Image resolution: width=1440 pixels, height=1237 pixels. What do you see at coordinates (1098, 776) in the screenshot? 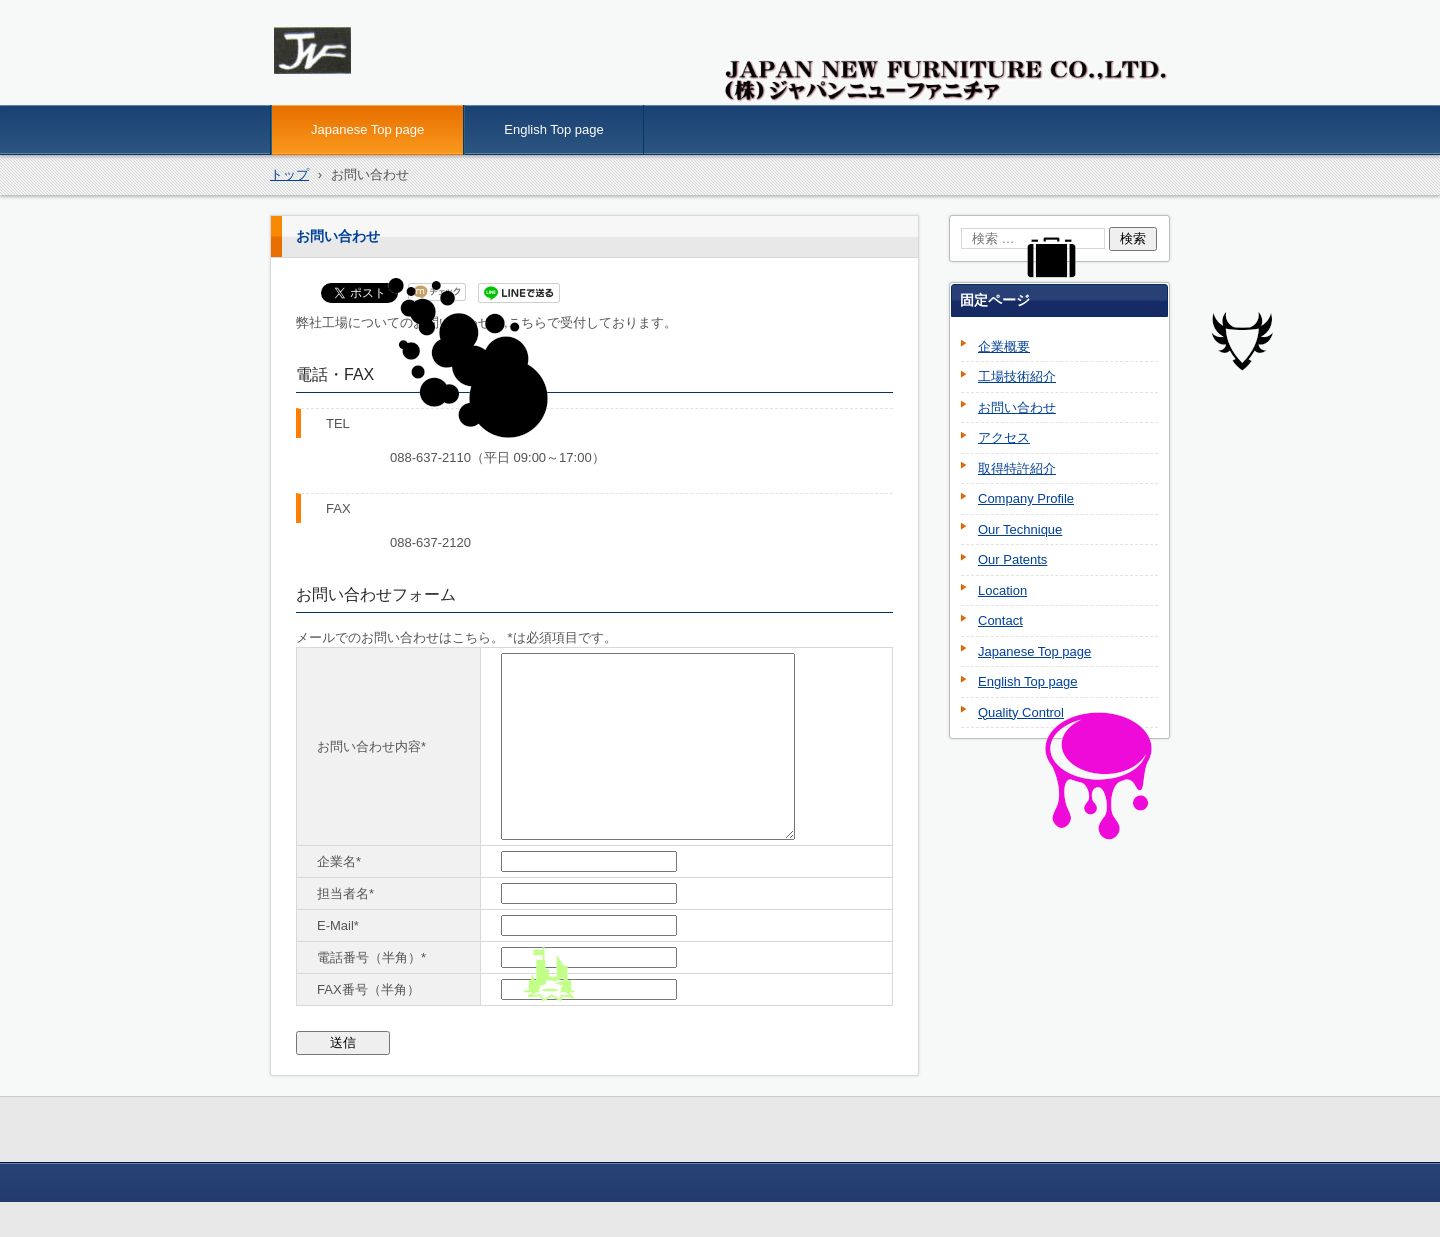
I see `indicates slime or goo element in a game` at bounding box center [1098, 776].